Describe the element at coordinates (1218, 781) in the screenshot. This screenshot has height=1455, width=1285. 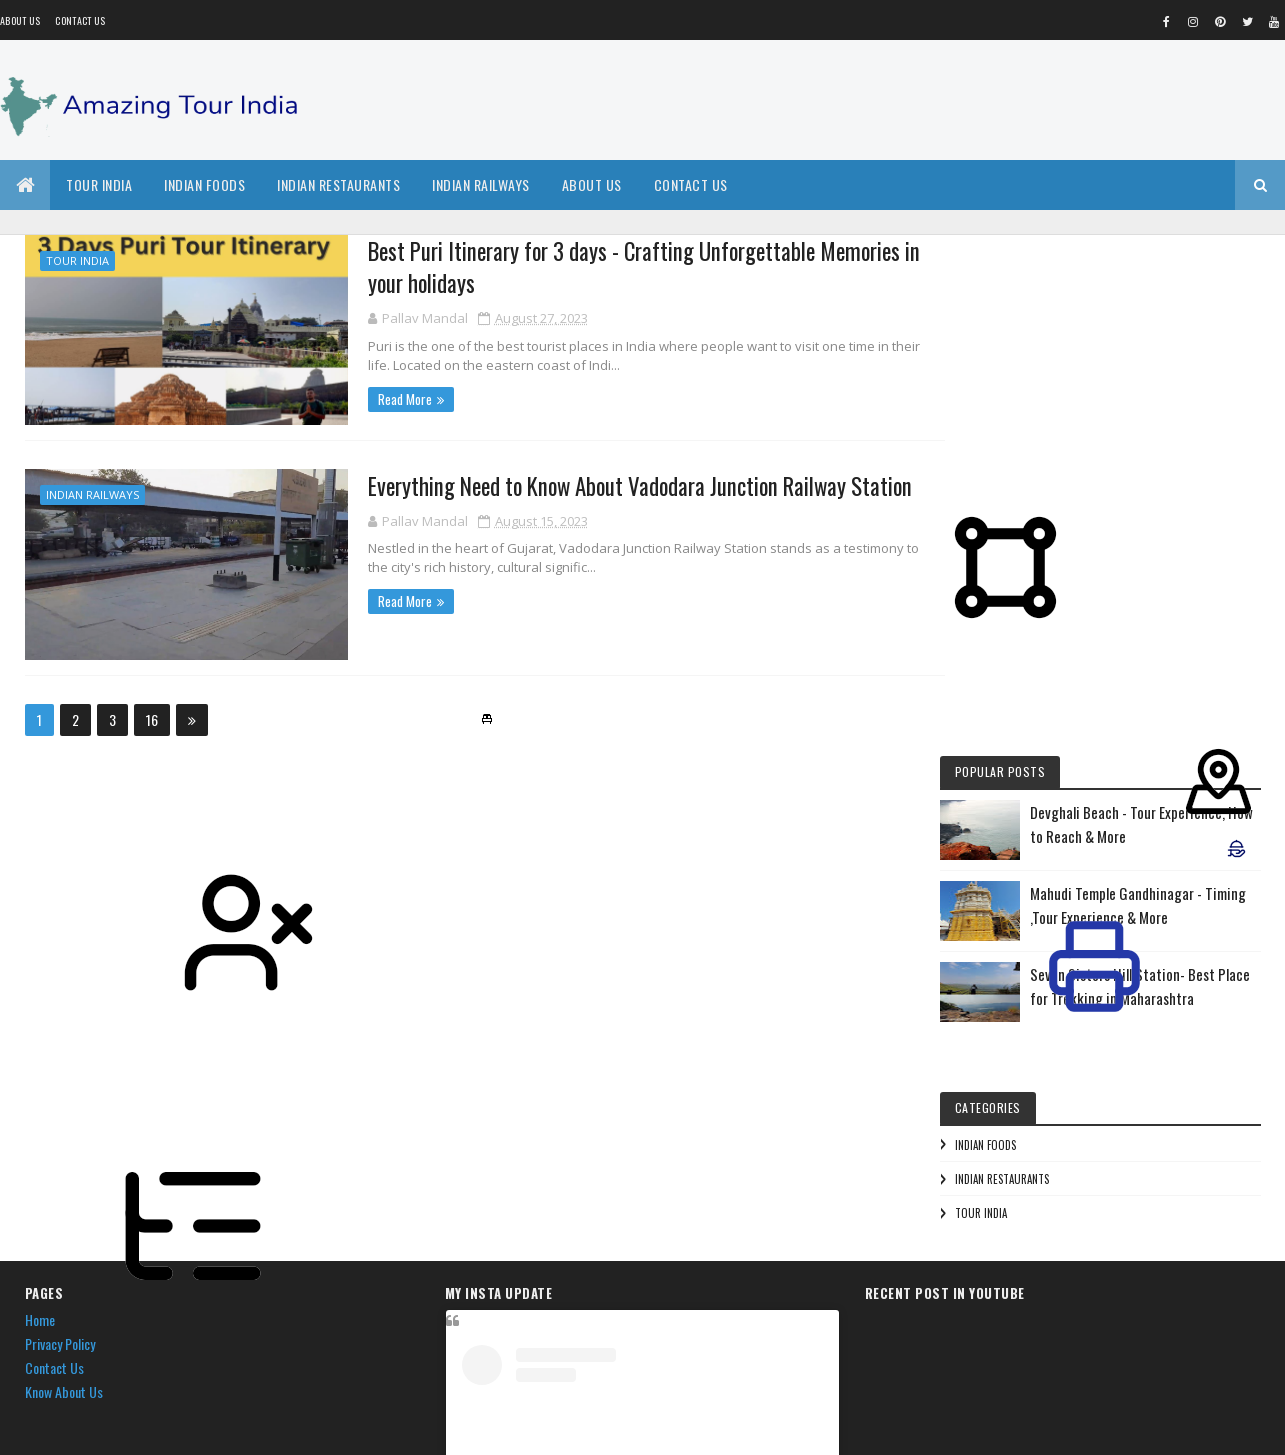
I see `view pinned location on map` at that location.